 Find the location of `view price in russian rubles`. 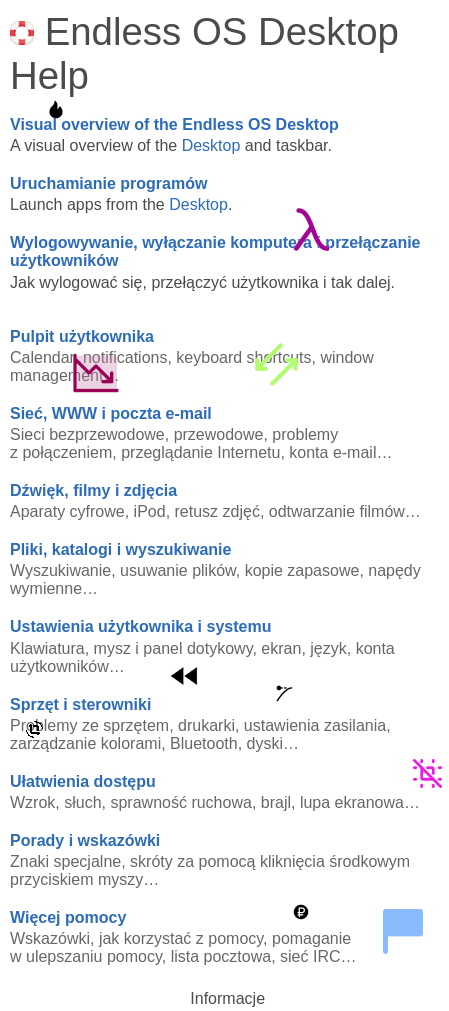

view price in russian rubles is located at coordinates (301, 912).